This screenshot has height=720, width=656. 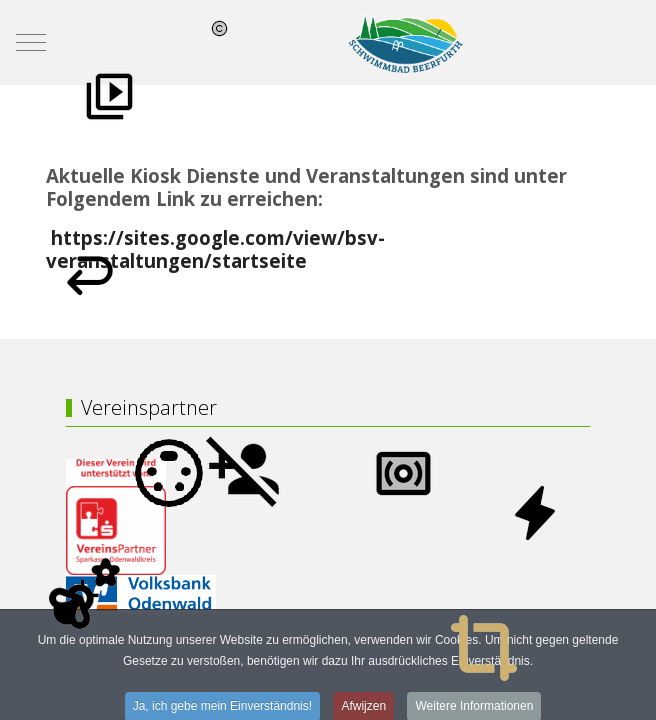 What do you see at coordinates (84, 593) in the screenshot?
I see `access nature or outdoor-themed emoji` at bounding box center [84, 593].